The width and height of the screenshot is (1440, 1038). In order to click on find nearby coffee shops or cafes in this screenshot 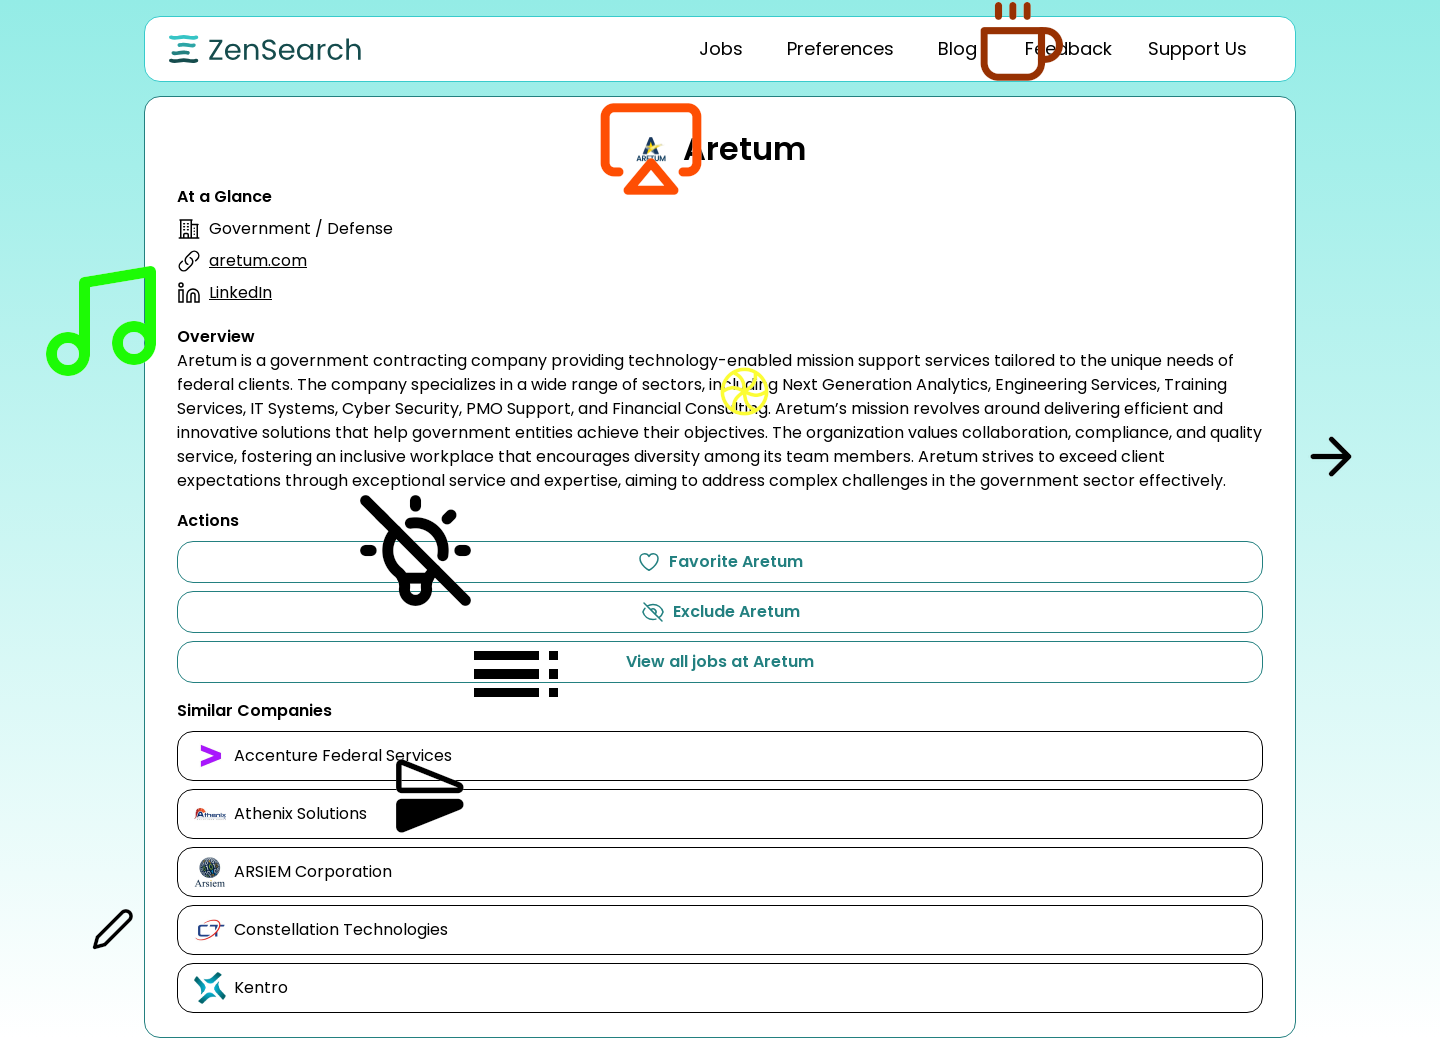, I will do `click(1020, 45)`.